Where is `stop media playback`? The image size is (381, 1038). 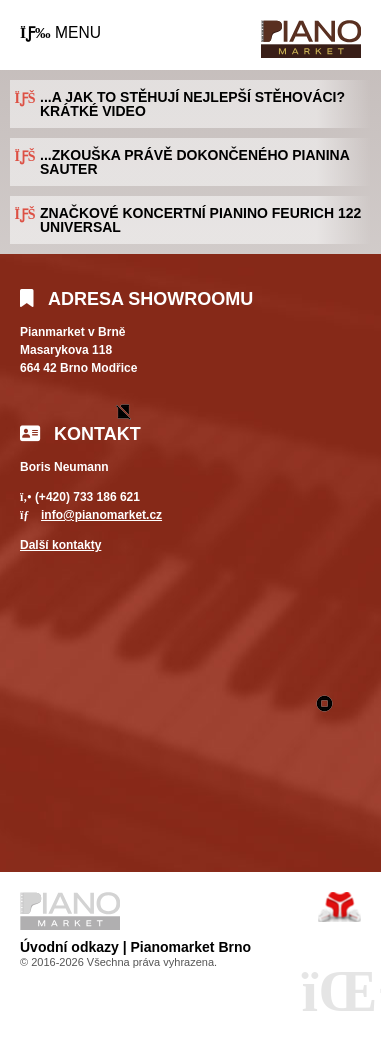
stop media playback is located at coordinates (324, 703).